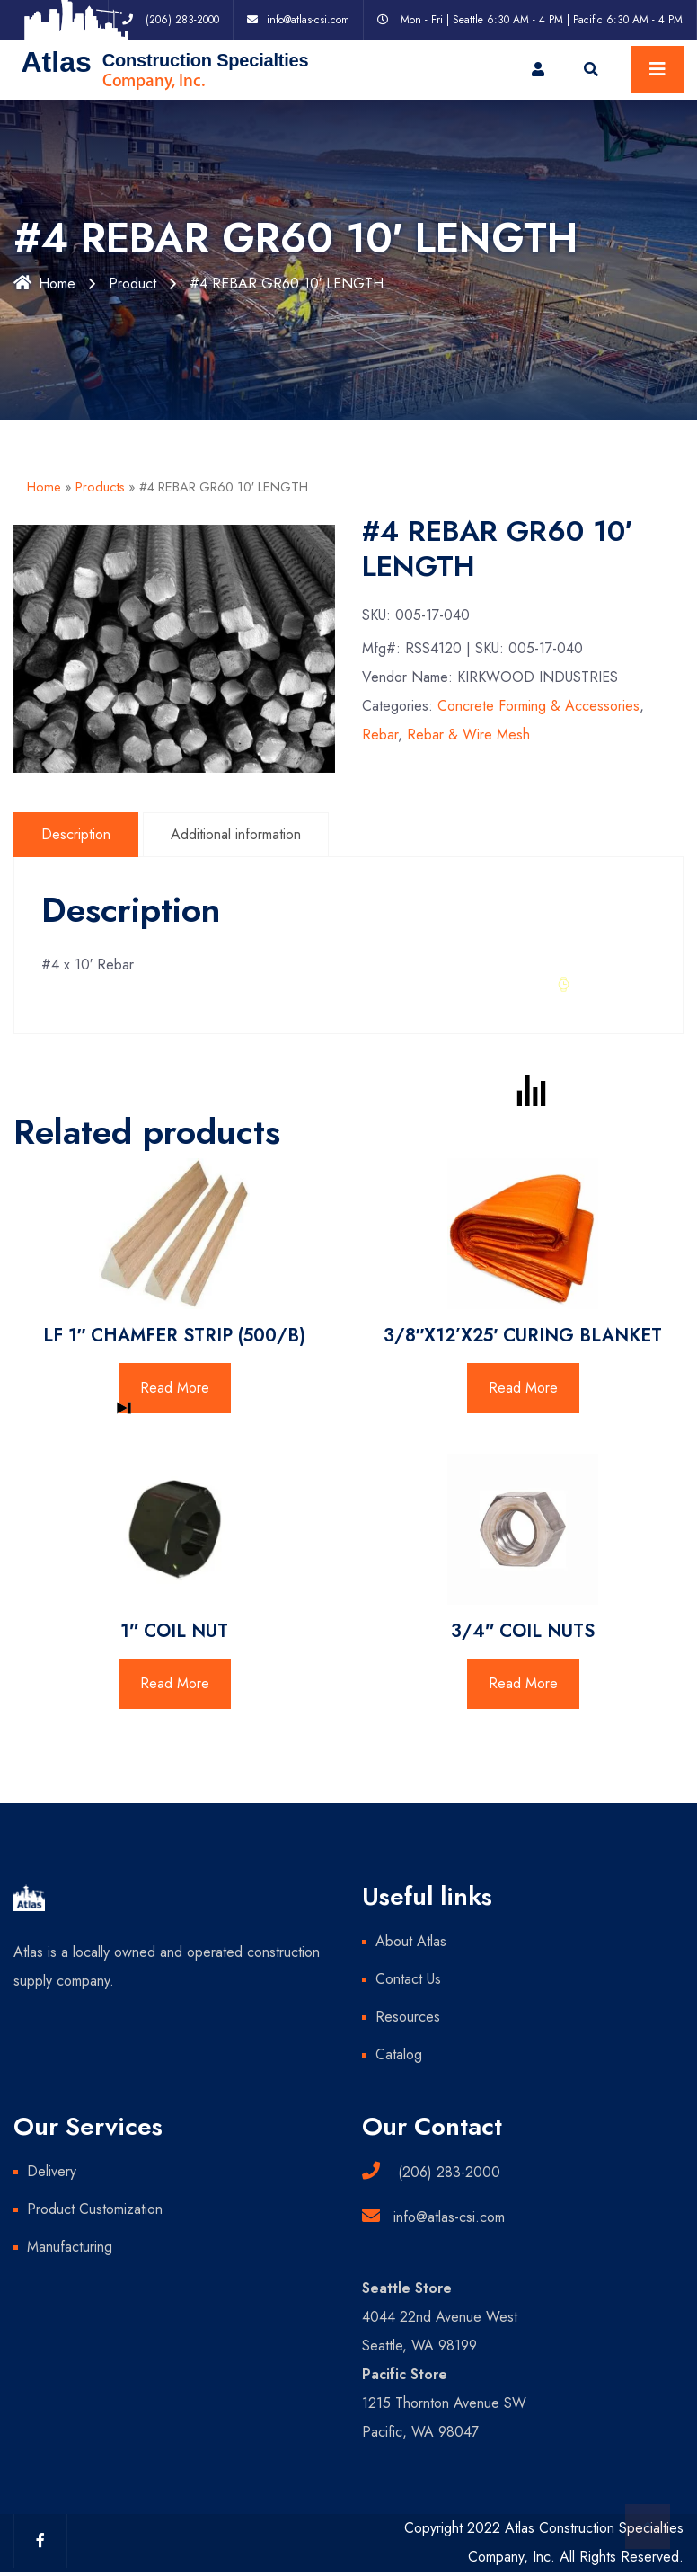 This screenshot has height=2576, width=697. What do you see at coordinates (531, 1090) in the screenshot?
I see `view analytics or statistics` at bounding box center [531, 1090].